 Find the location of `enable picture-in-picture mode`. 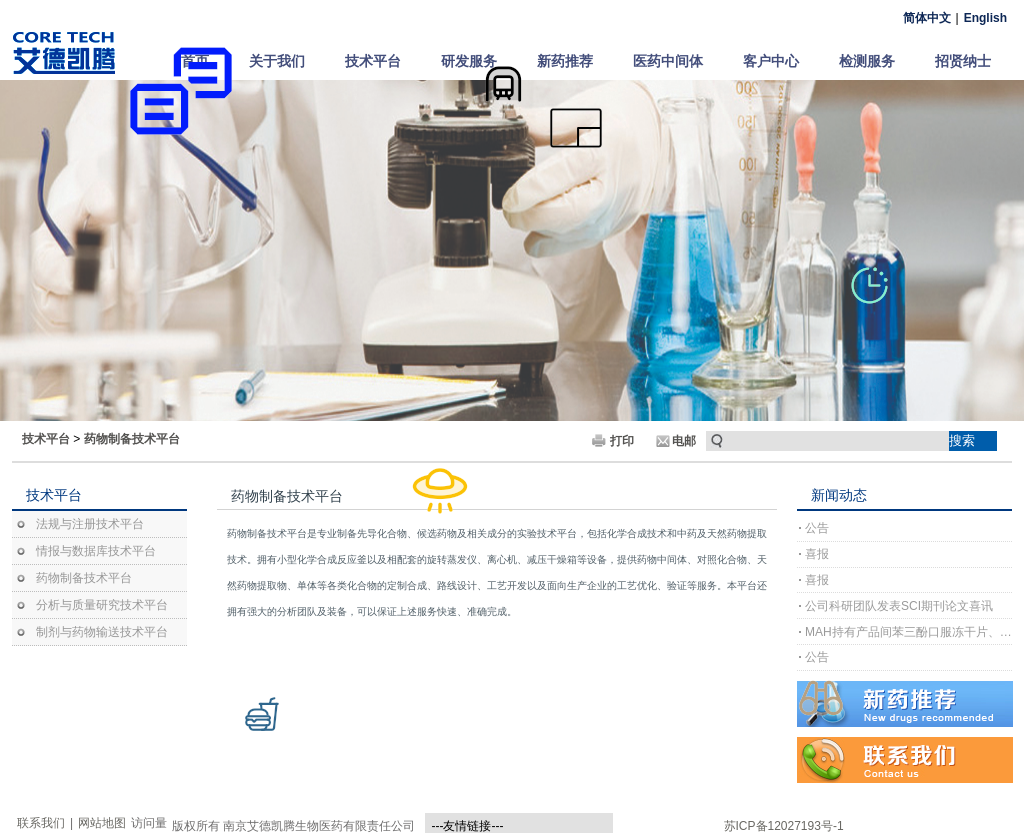

enable picture-in-picture mode is located at coordinates (576, 128).